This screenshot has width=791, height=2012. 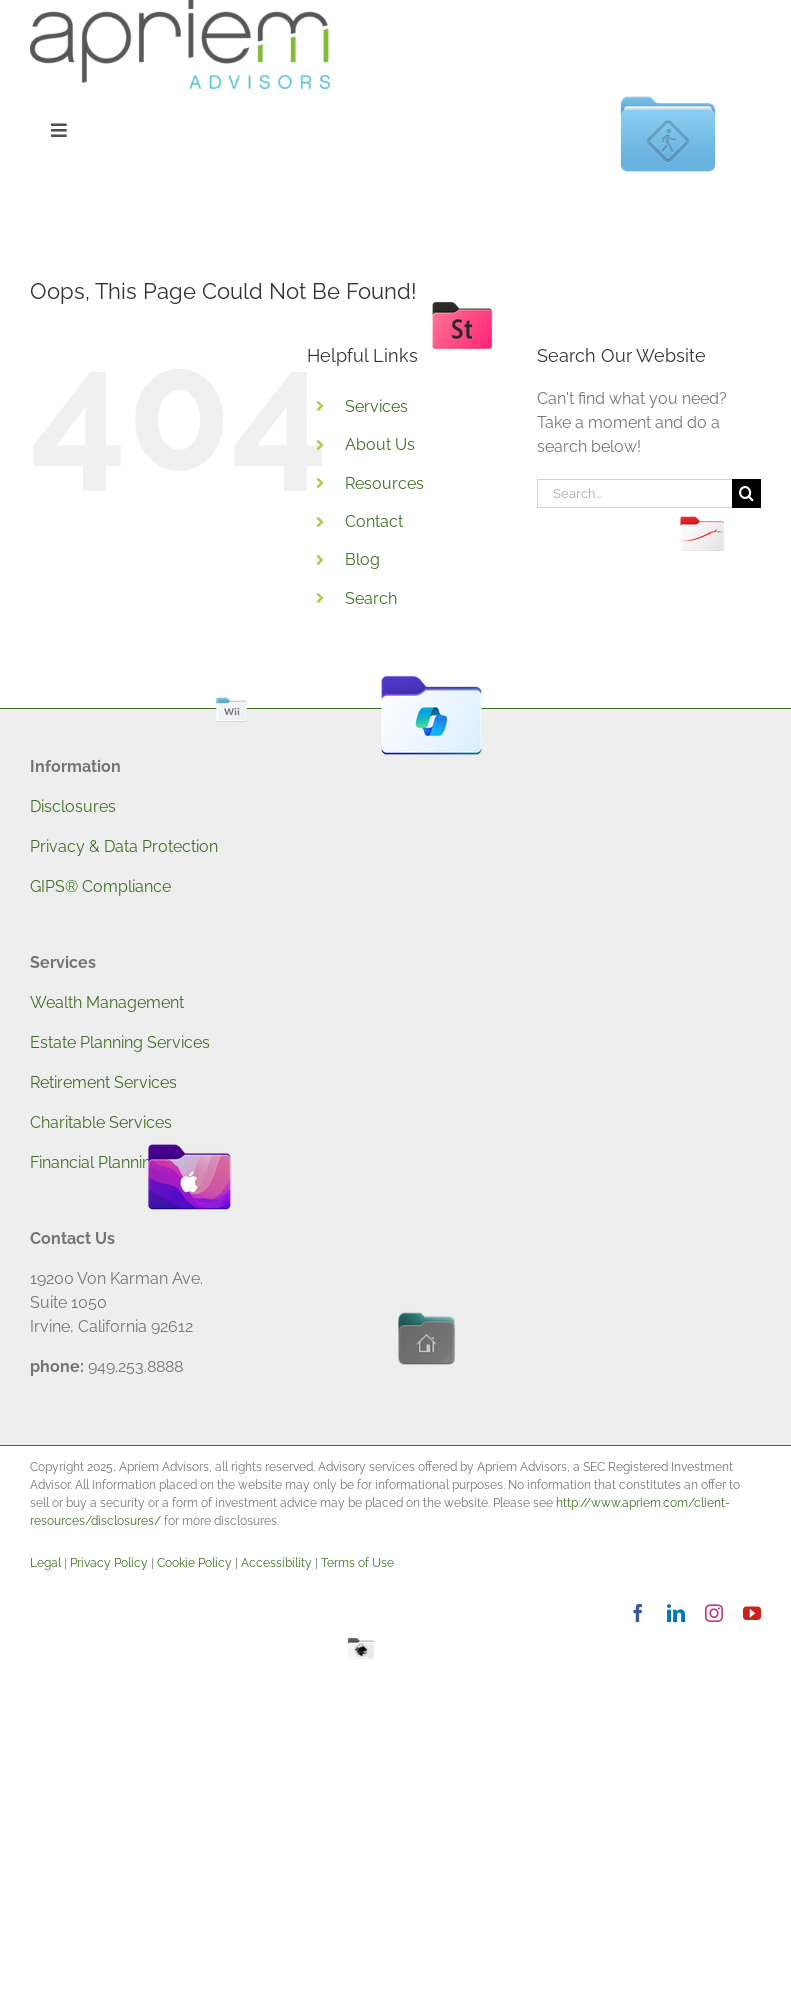 What do you see at coordinates (702, 535) in the screenshot?
I see `open bitdefender security folder` at bounding box center [702, 535].